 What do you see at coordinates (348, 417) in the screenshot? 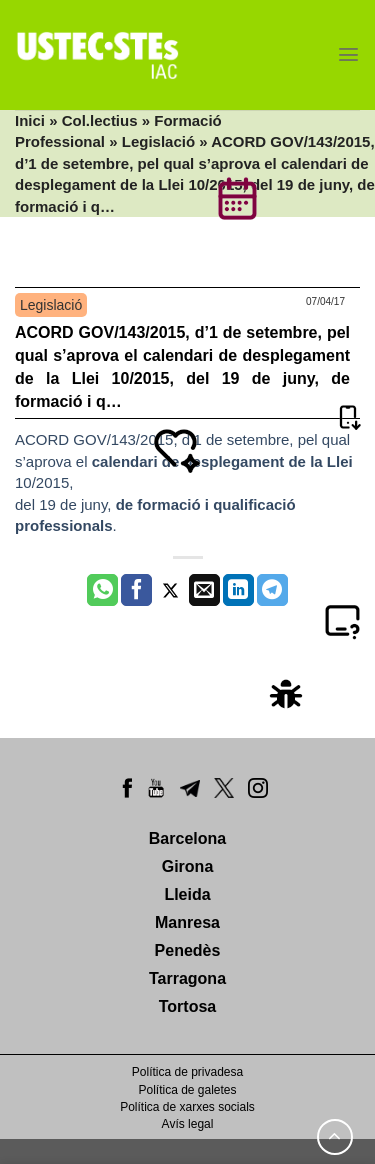
I see `download to mobile device` at bounding box center [348, 417].